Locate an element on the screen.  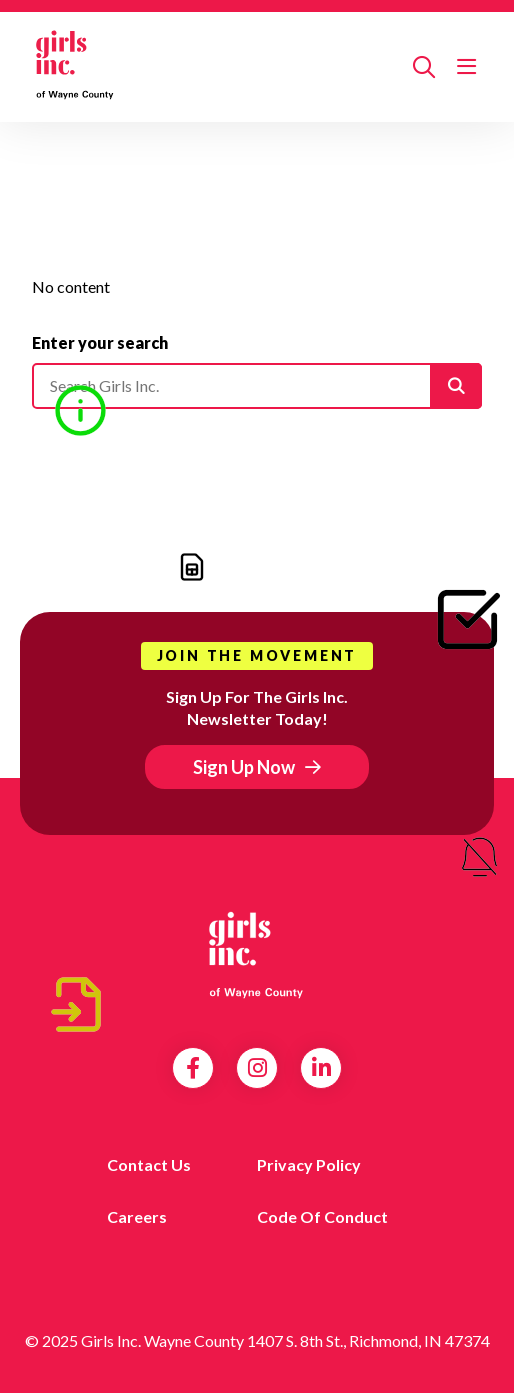
view more information or details is located at coordinates (80, 410).